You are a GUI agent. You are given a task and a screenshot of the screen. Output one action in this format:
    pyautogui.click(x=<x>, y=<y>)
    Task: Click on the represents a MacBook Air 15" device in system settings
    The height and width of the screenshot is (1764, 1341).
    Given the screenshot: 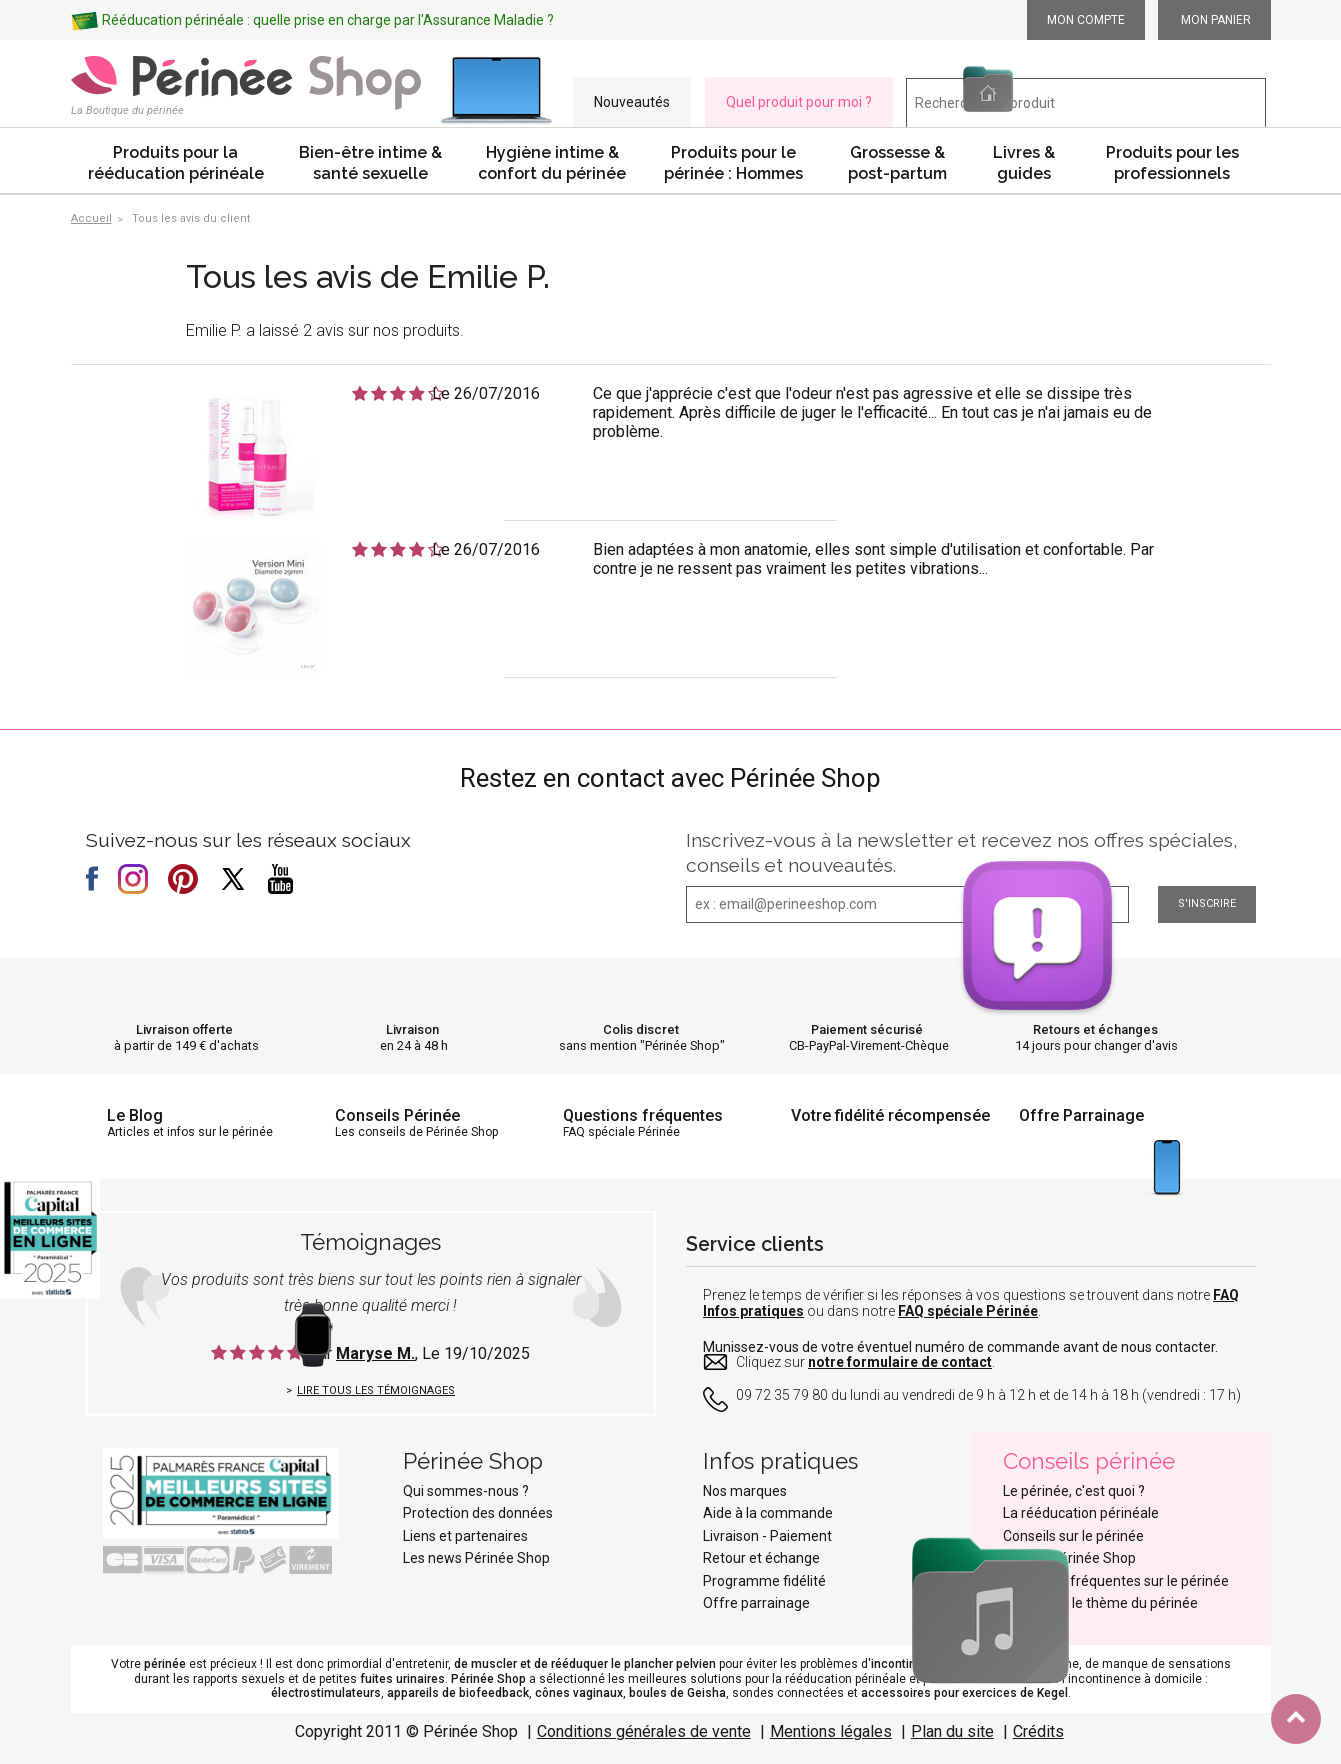 What is the action you would take?
    pyautogui.click(x=496, y=84)
    